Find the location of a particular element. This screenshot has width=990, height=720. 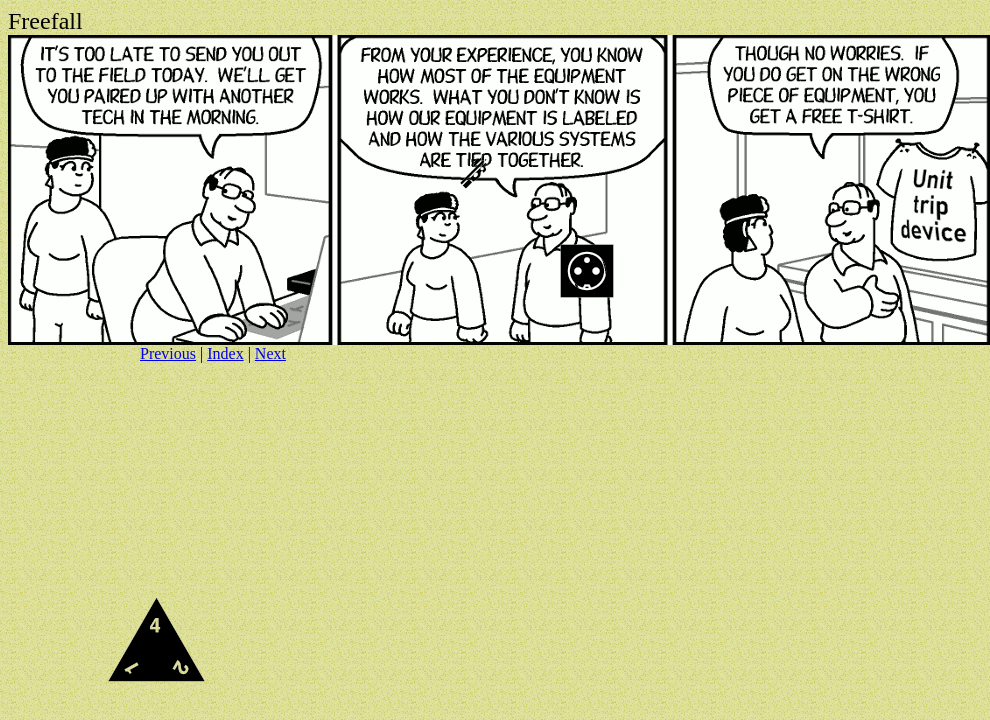

indicates electrical outlet or power source location is located at coordinates (587, 271).